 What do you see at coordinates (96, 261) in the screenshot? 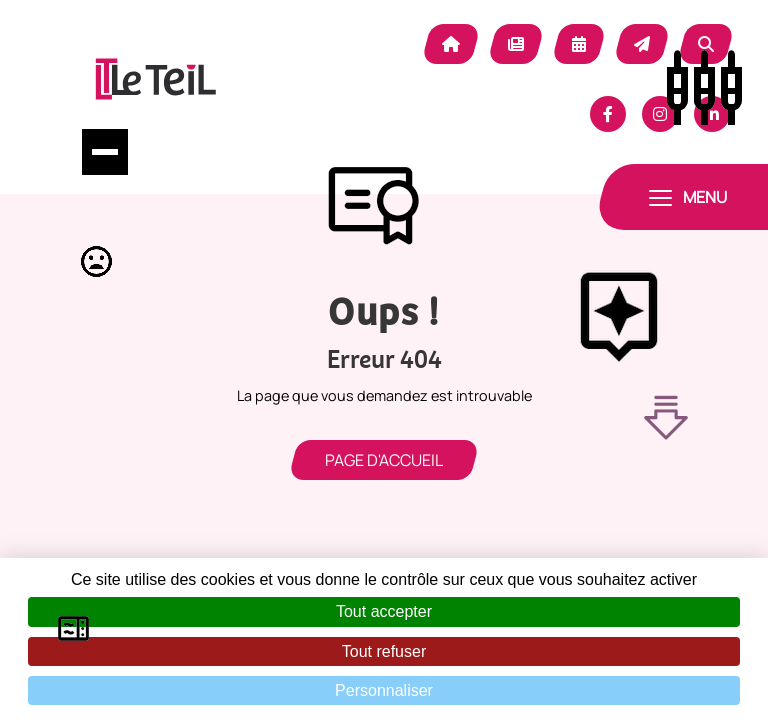
I see `indicate a negative mood or feeling` at bounding box center [96, 261].